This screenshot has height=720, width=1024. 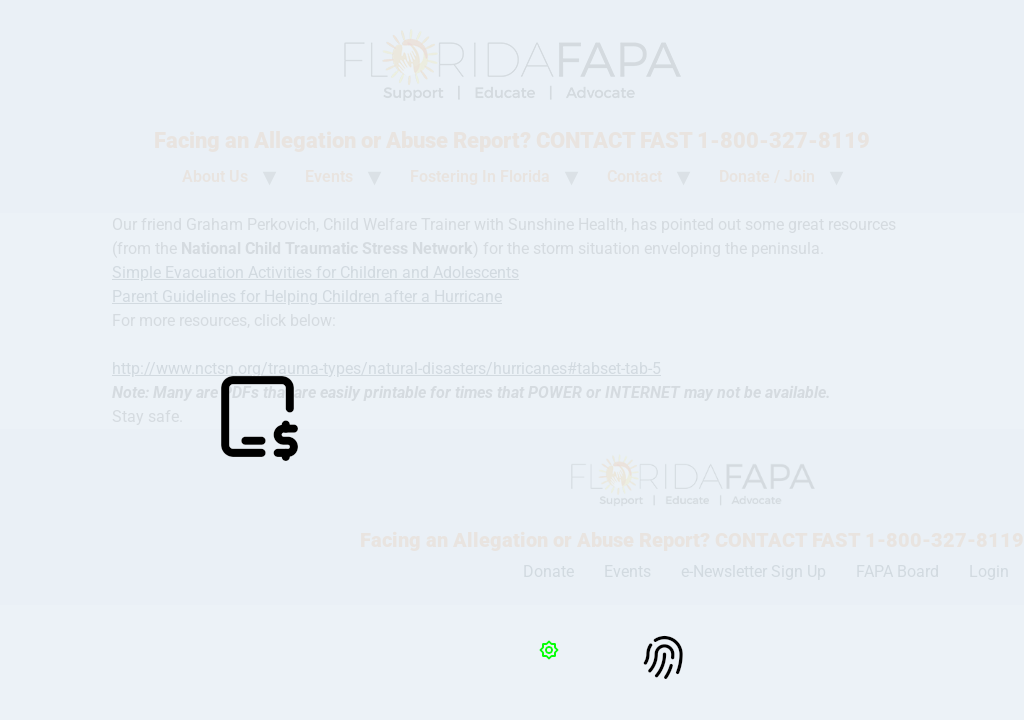 I want to click on authenticate with fingerprint, so click(x=664, y=657).